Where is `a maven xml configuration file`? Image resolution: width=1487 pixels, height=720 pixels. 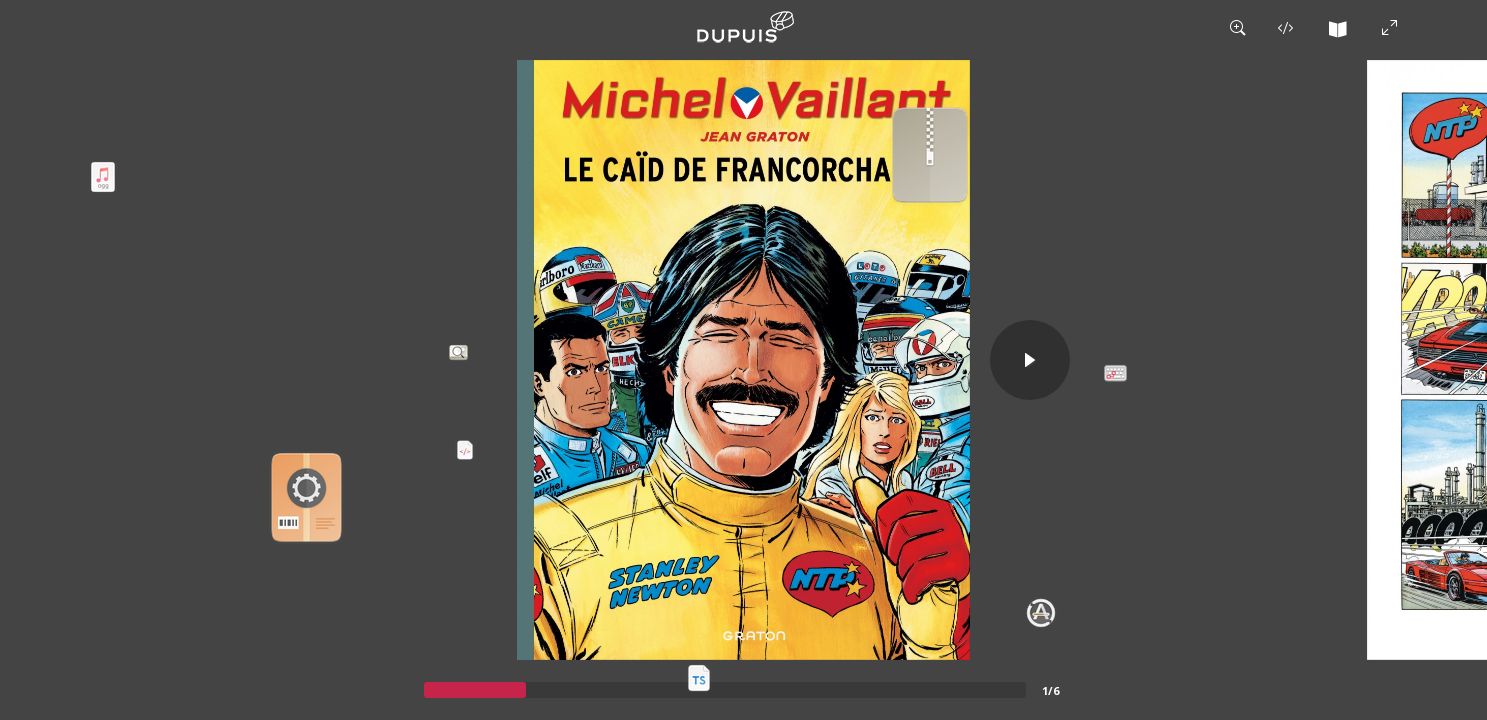 a maven xml configuration file is located at coordinates (465, 450).